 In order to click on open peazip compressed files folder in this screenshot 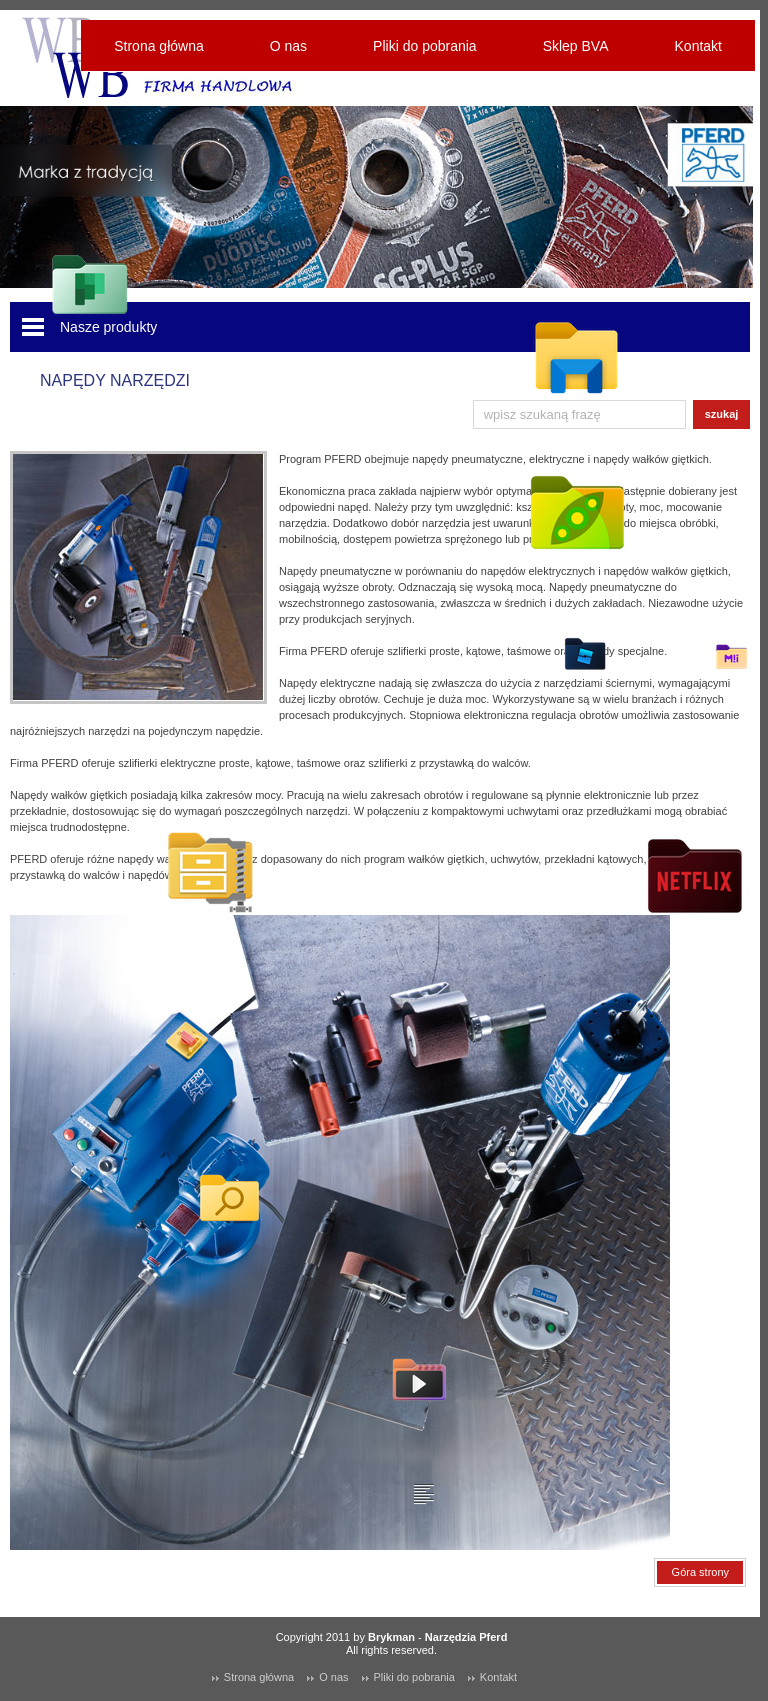, I will do `click(577, 515)`.